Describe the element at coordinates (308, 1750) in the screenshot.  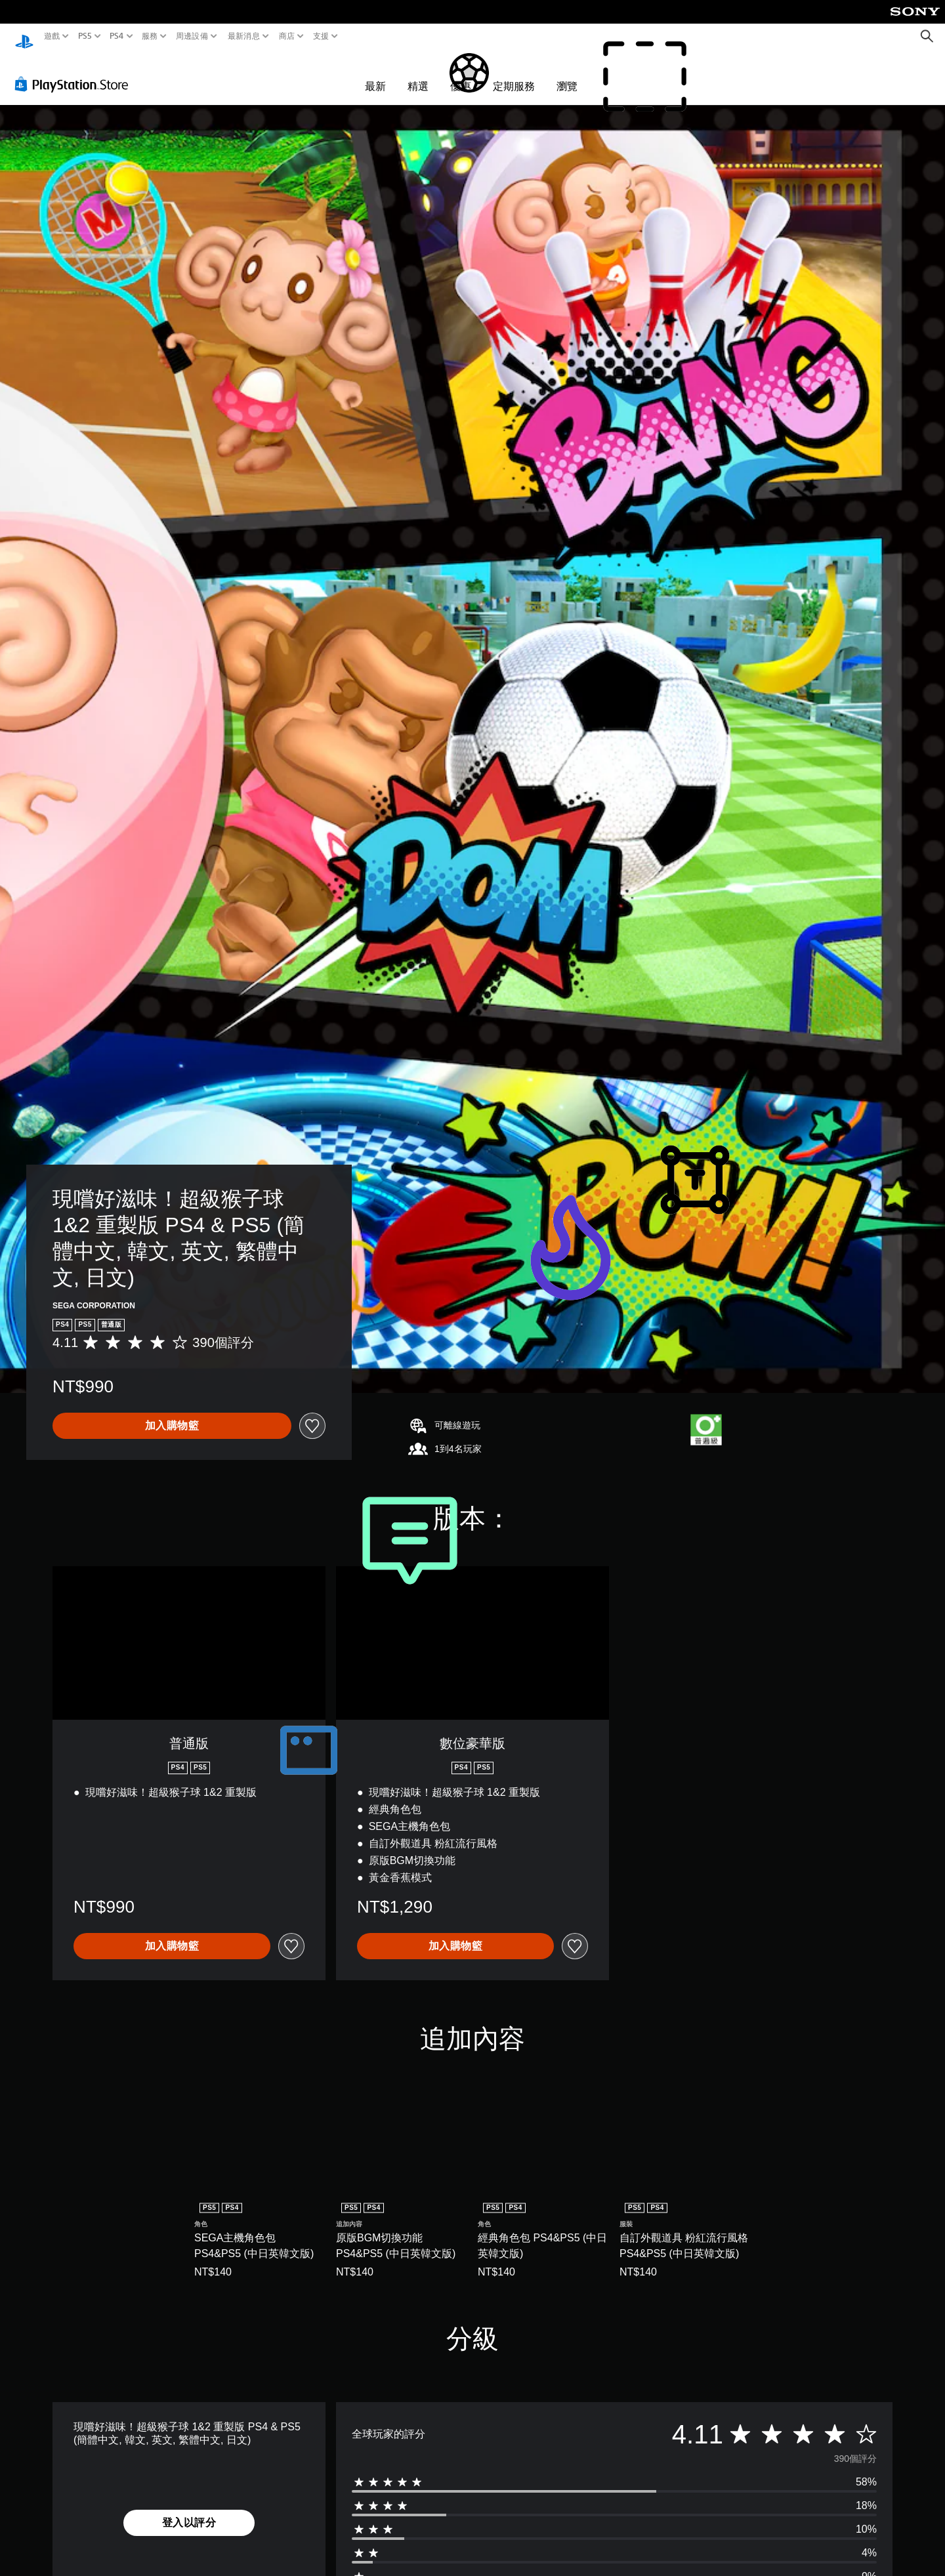
I see `open application window` at that location.